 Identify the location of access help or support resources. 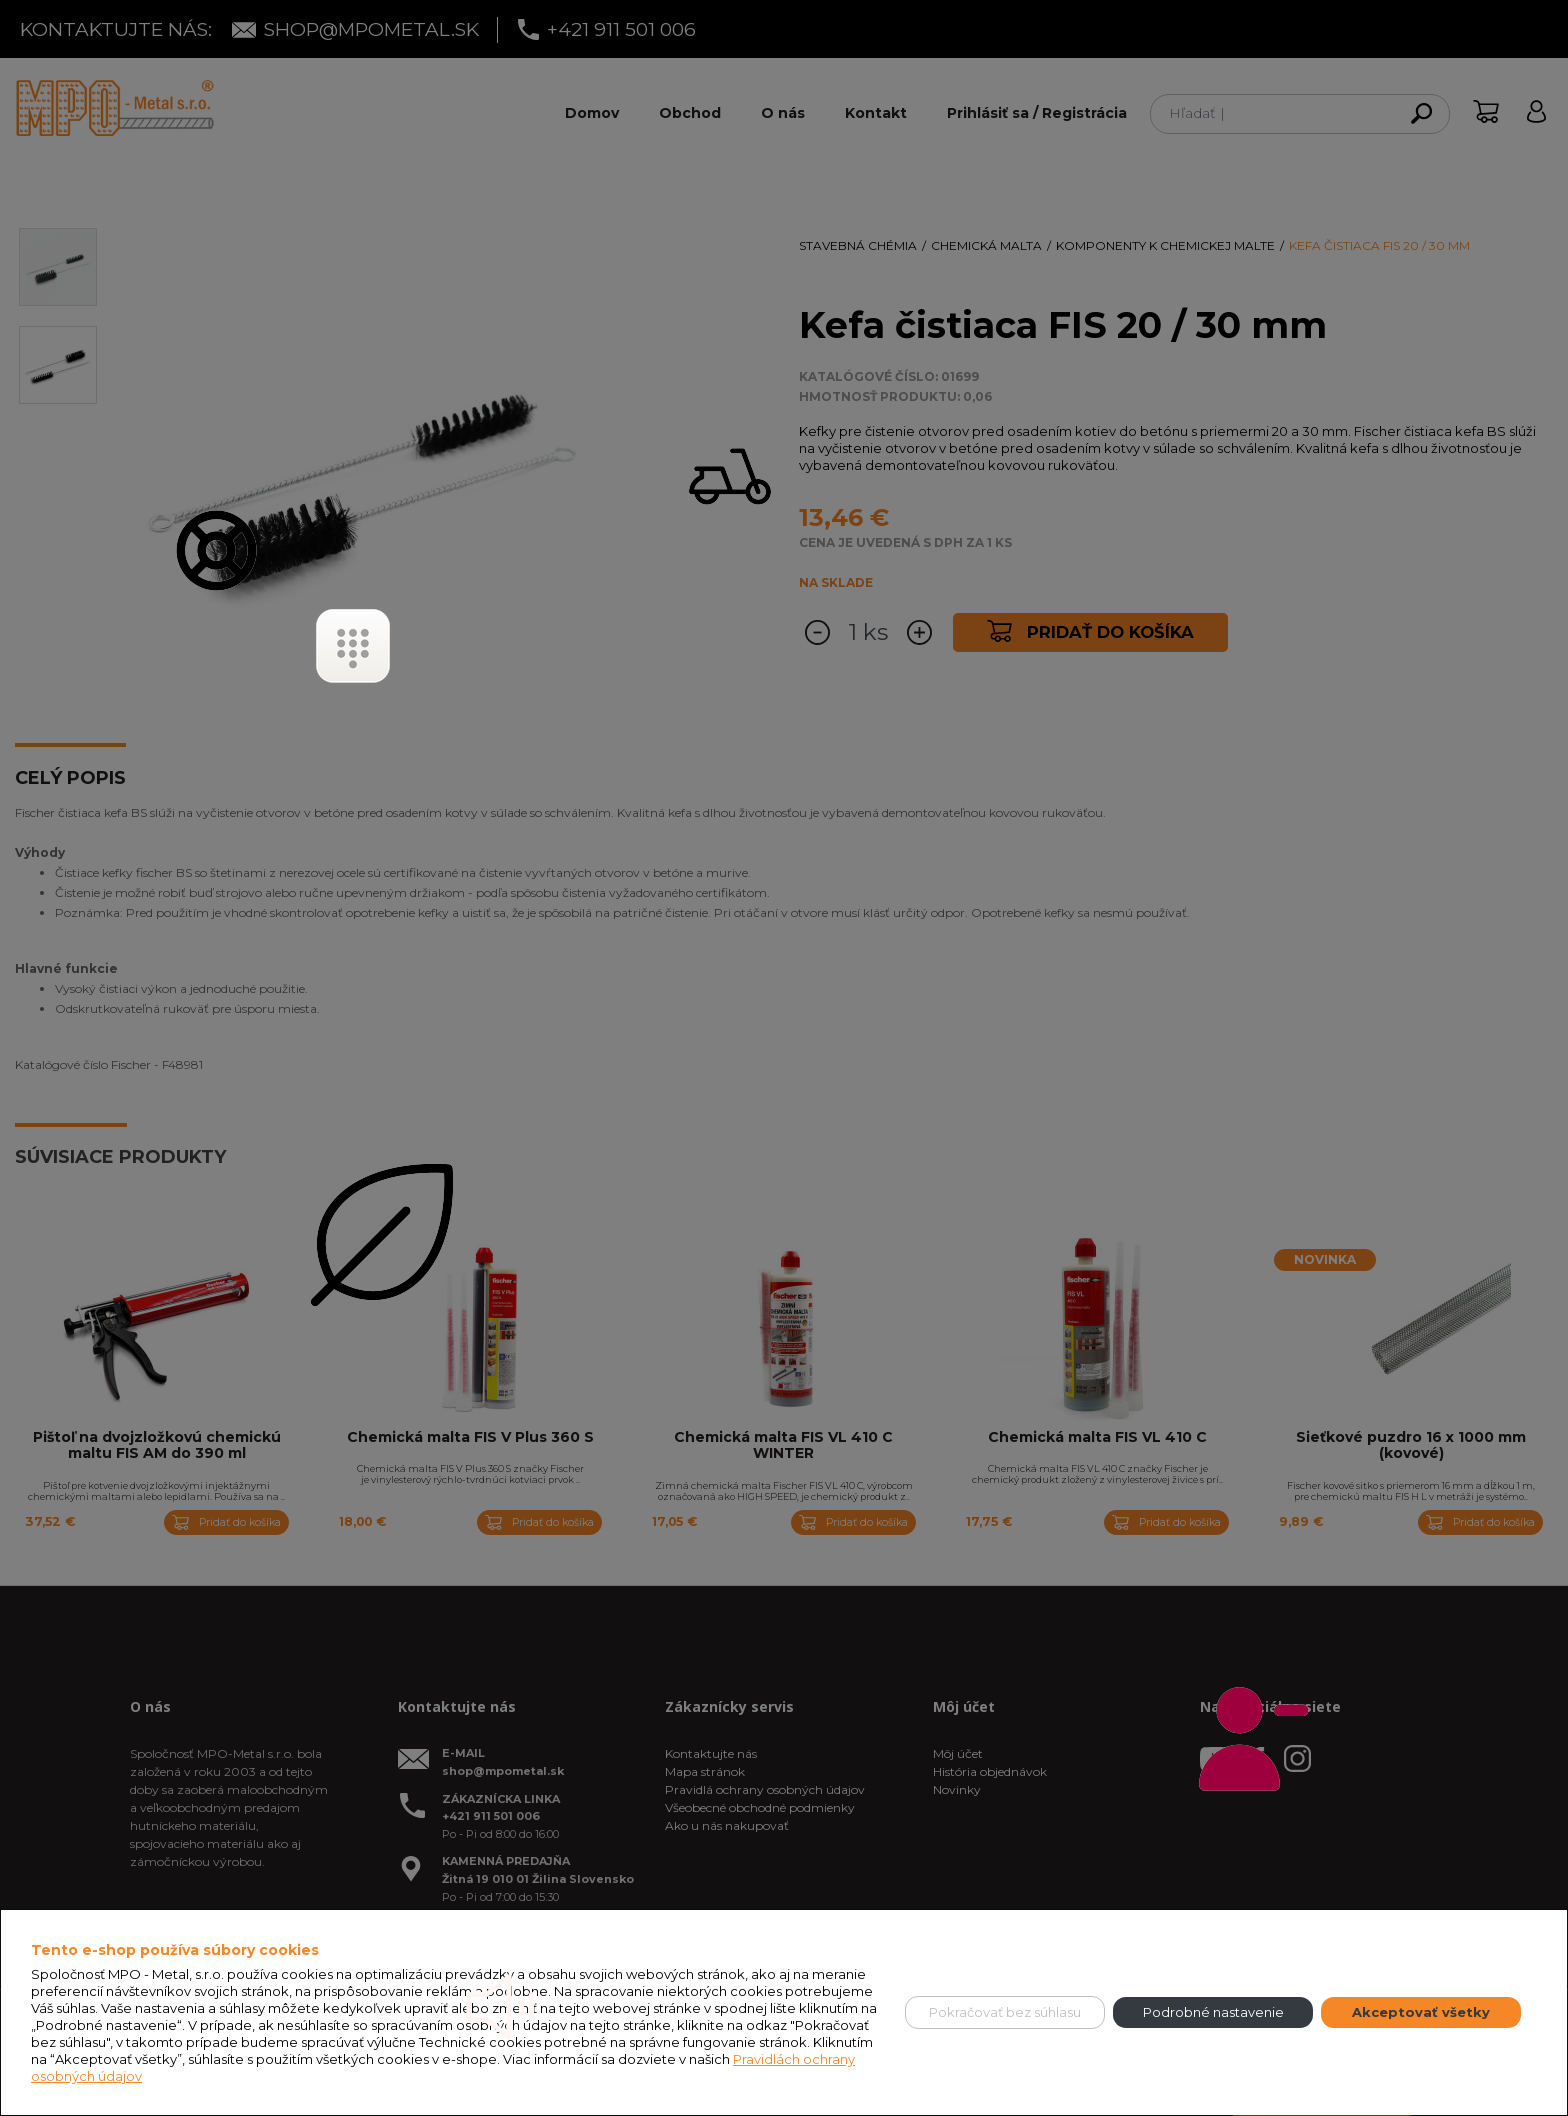
(216, 550).